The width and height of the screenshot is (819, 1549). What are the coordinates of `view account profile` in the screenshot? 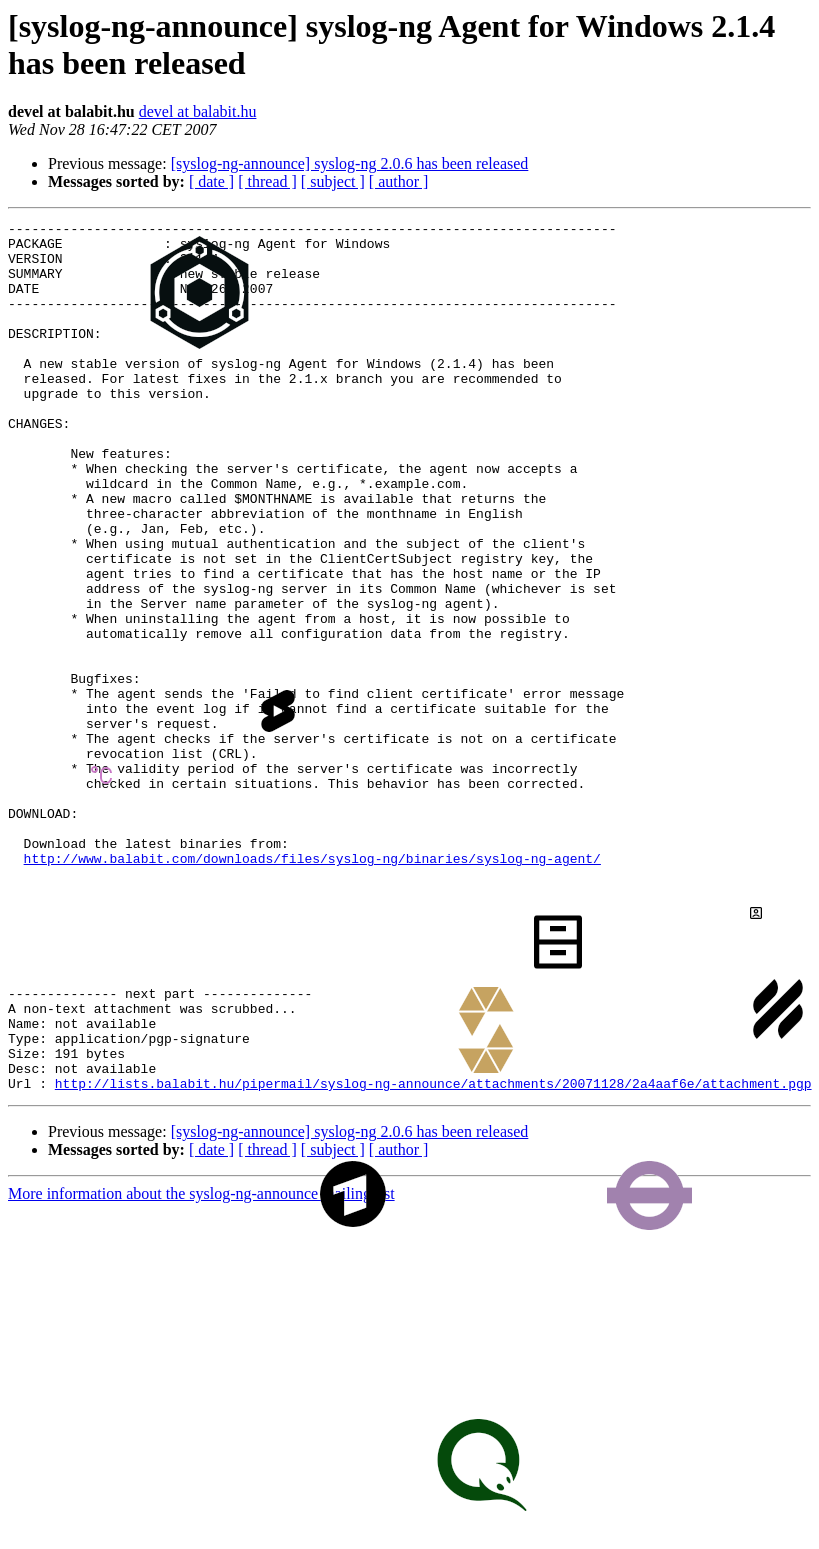 It's located at (756, 913).